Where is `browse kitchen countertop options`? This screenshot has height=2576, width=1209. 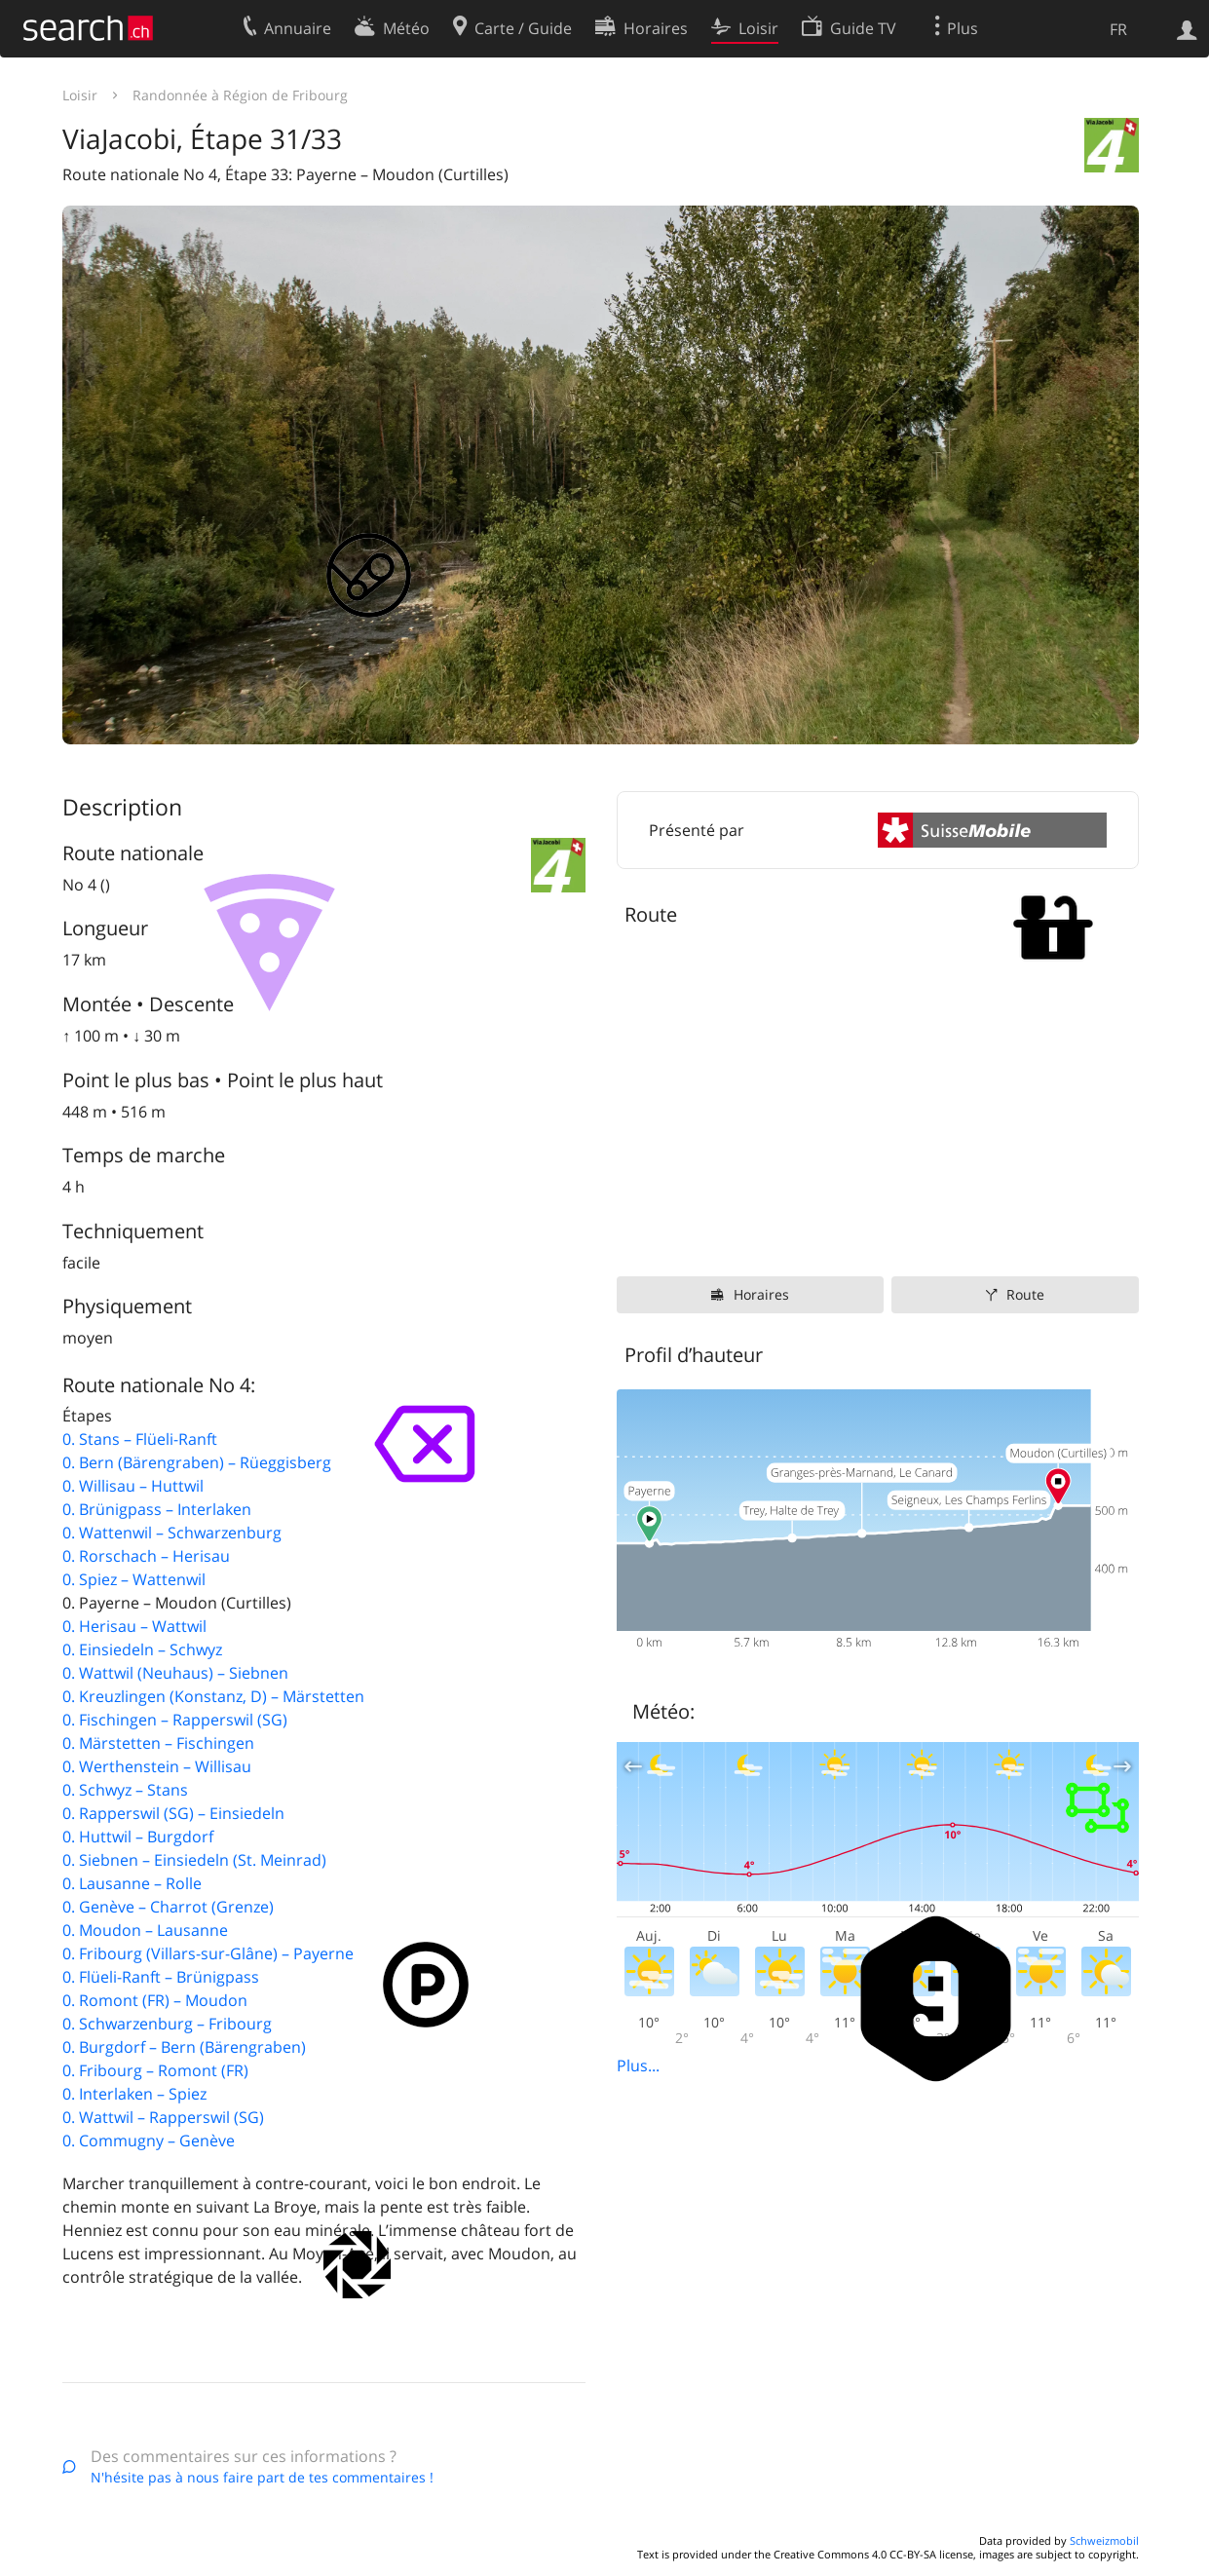 browse kitchen countertop options is located at coordinates (1053, 928).